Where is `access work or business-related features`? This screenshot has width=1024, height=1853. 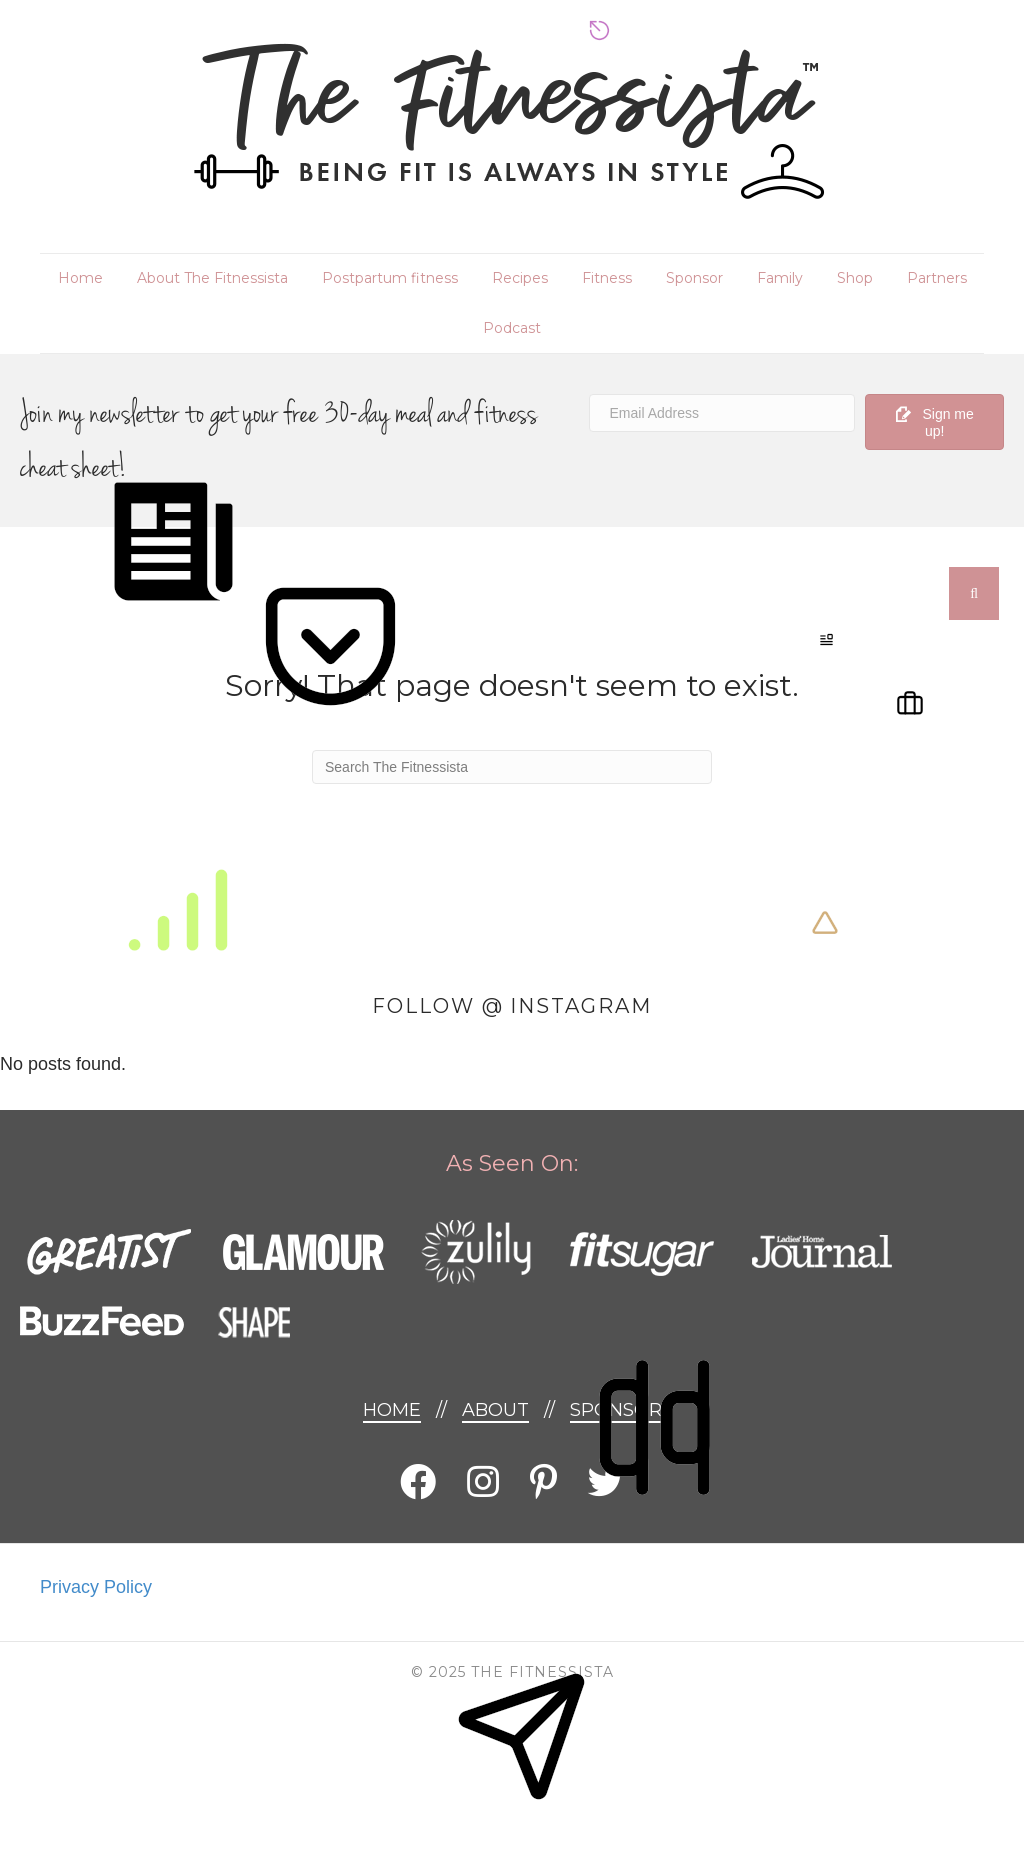
access work or business-related features is located at coordinates (910, 704).